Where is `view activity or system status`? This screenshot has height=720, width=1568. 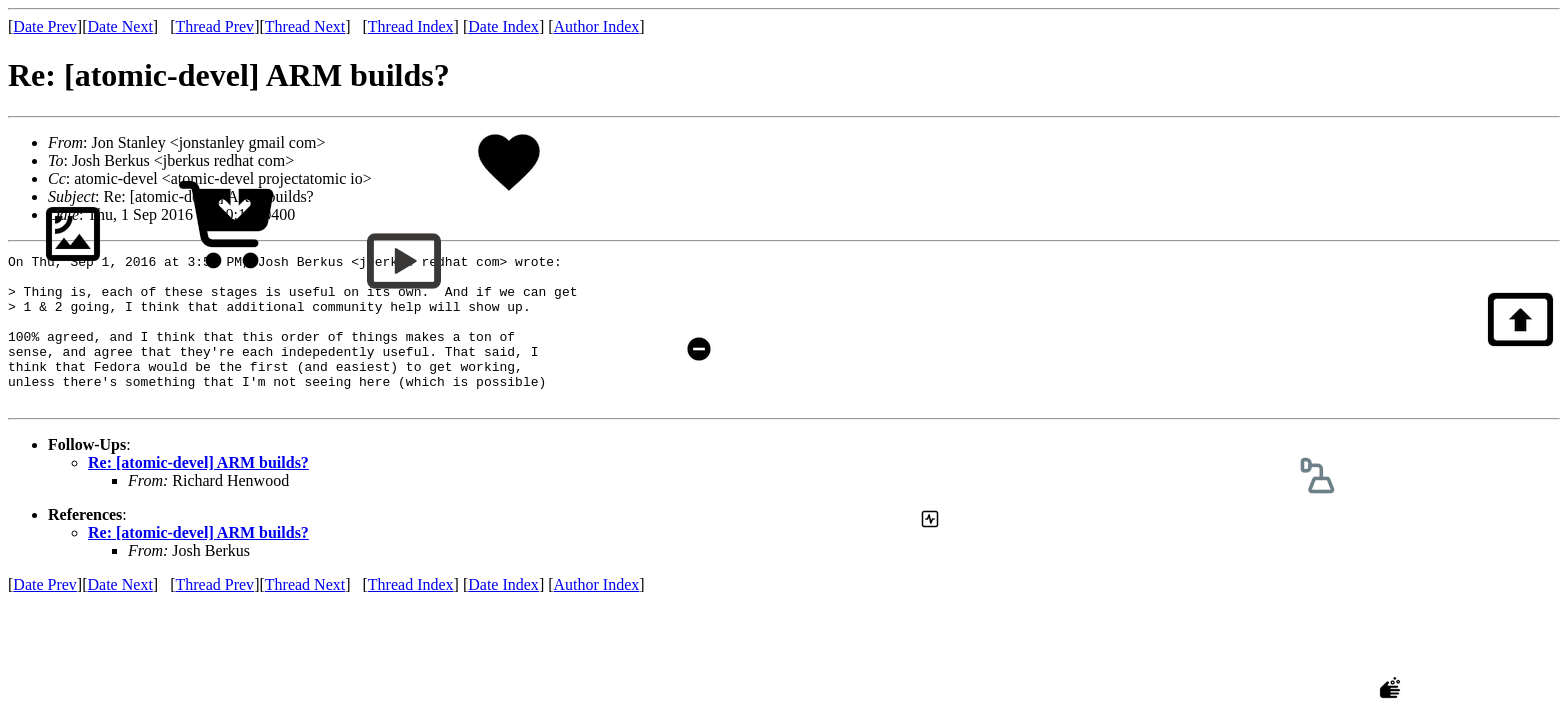
view activity or system status is located at coordinates (930, 519).